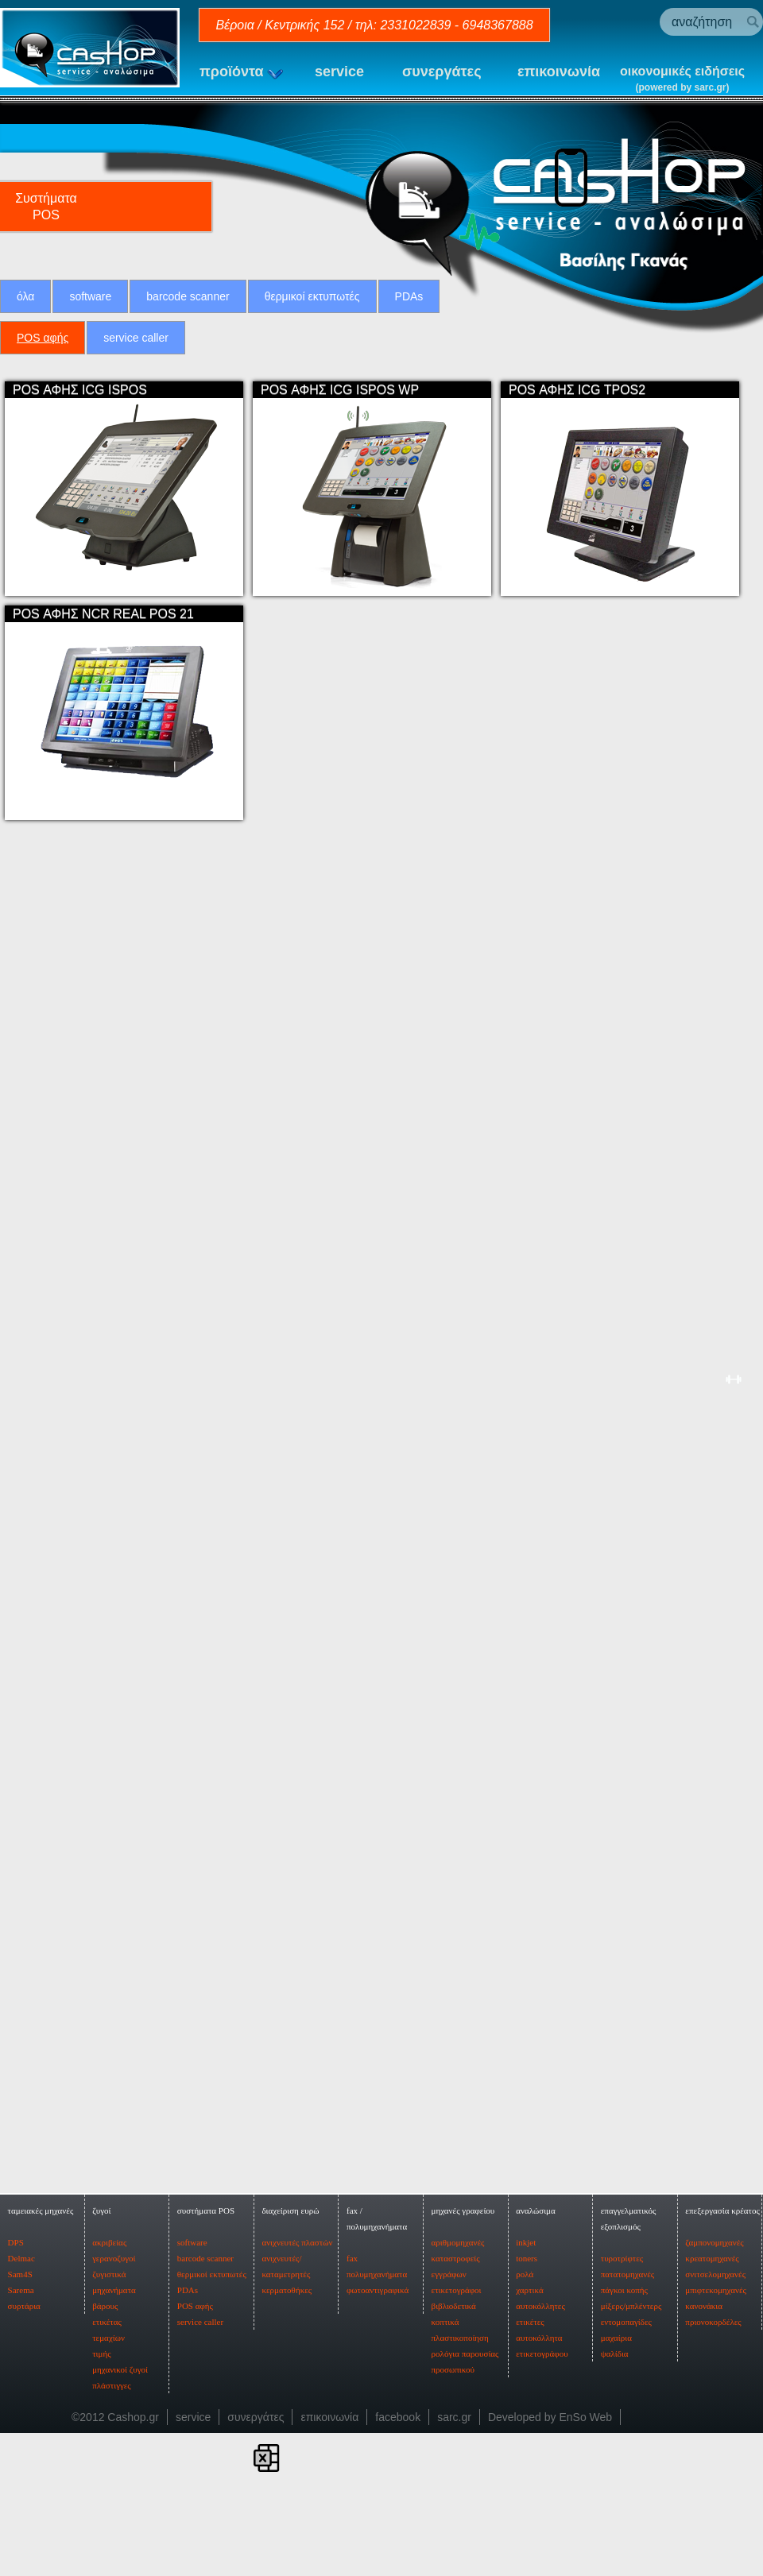 The image size is (763, 2576). What do you see at coordinates (267, 2458) in the screenshot?
I see `open microsoft excel` at bounding box center [267, 2458].